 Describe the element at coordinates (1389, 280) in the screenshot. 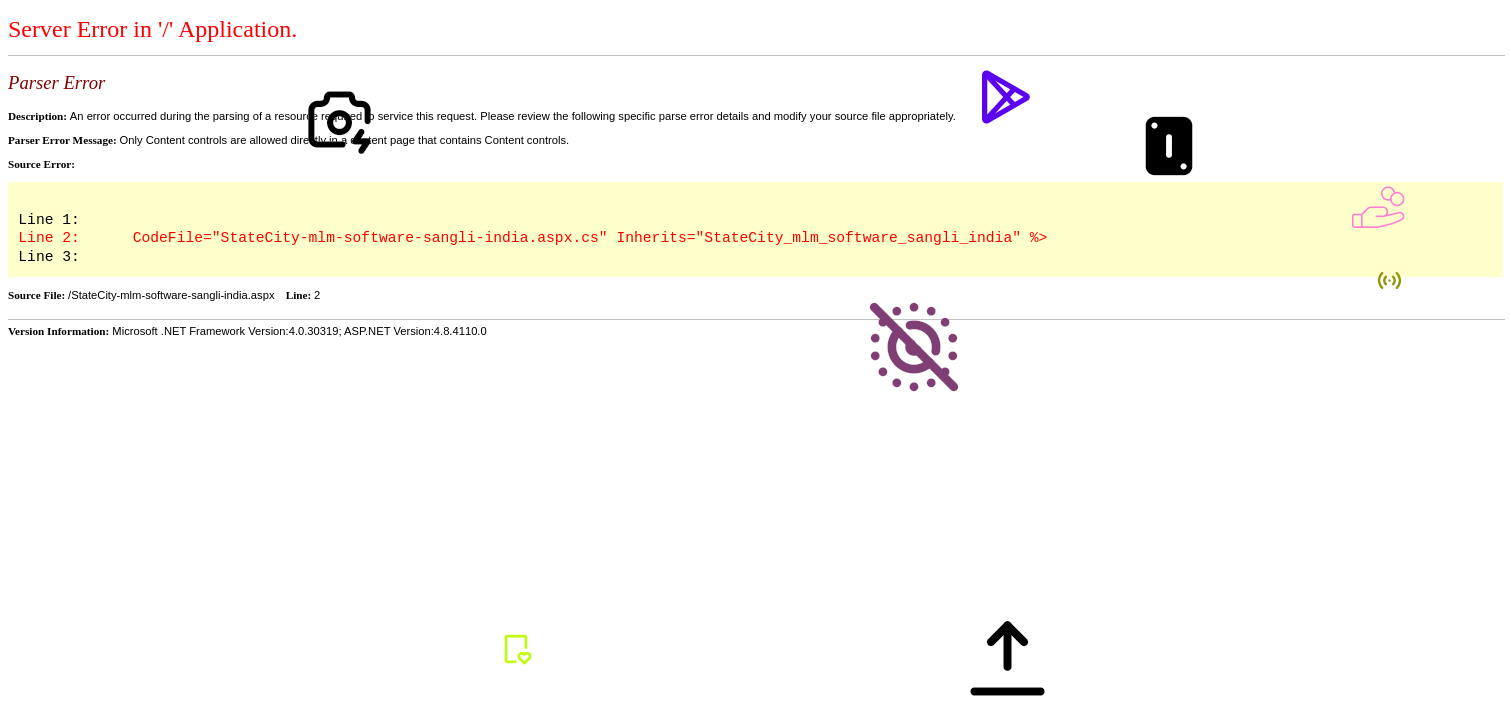

I see `connect to a wireless access point` at that location.